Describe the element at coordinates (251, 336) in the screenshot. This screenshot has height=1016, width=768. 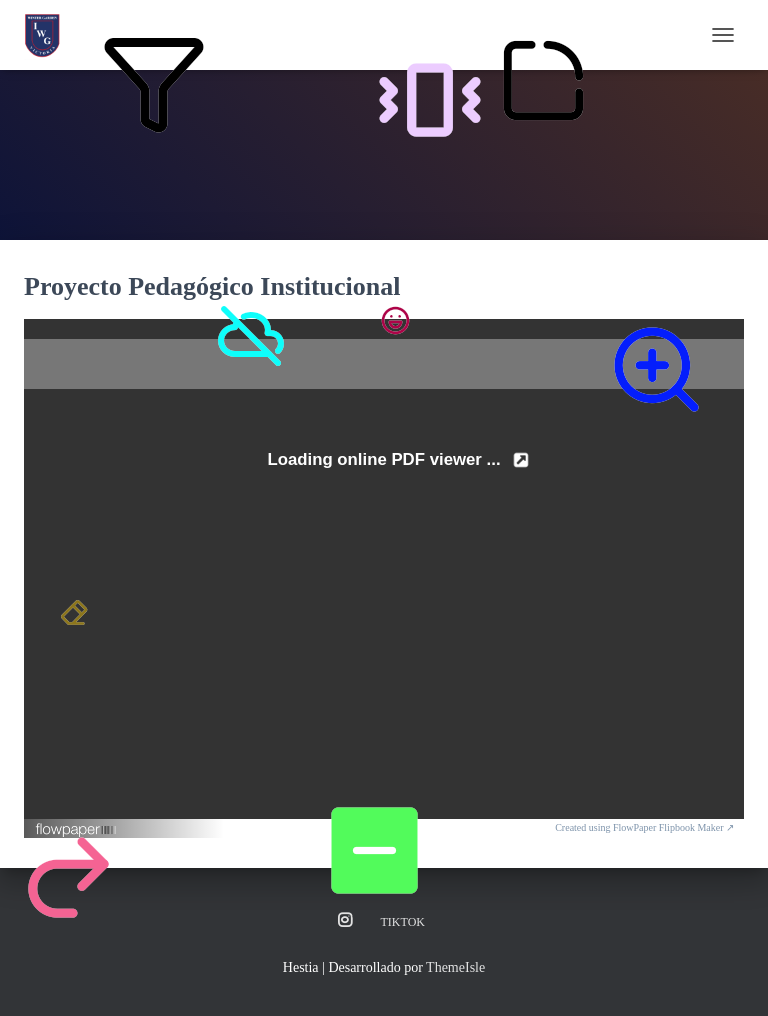
I see `cloud sync or storage is unavailable` at that location.